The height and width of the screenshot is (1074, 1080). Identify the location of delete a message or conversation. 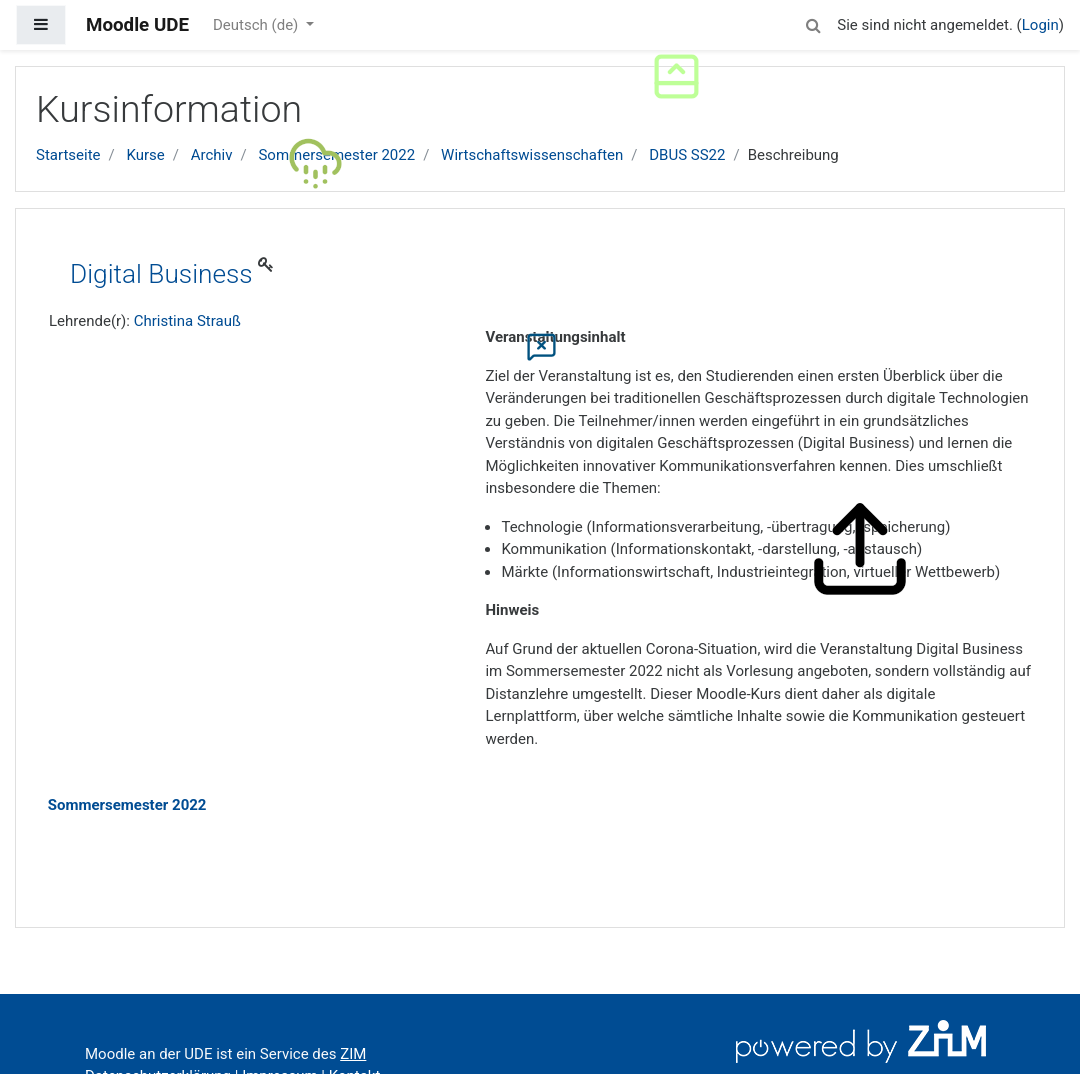
(541, 346).